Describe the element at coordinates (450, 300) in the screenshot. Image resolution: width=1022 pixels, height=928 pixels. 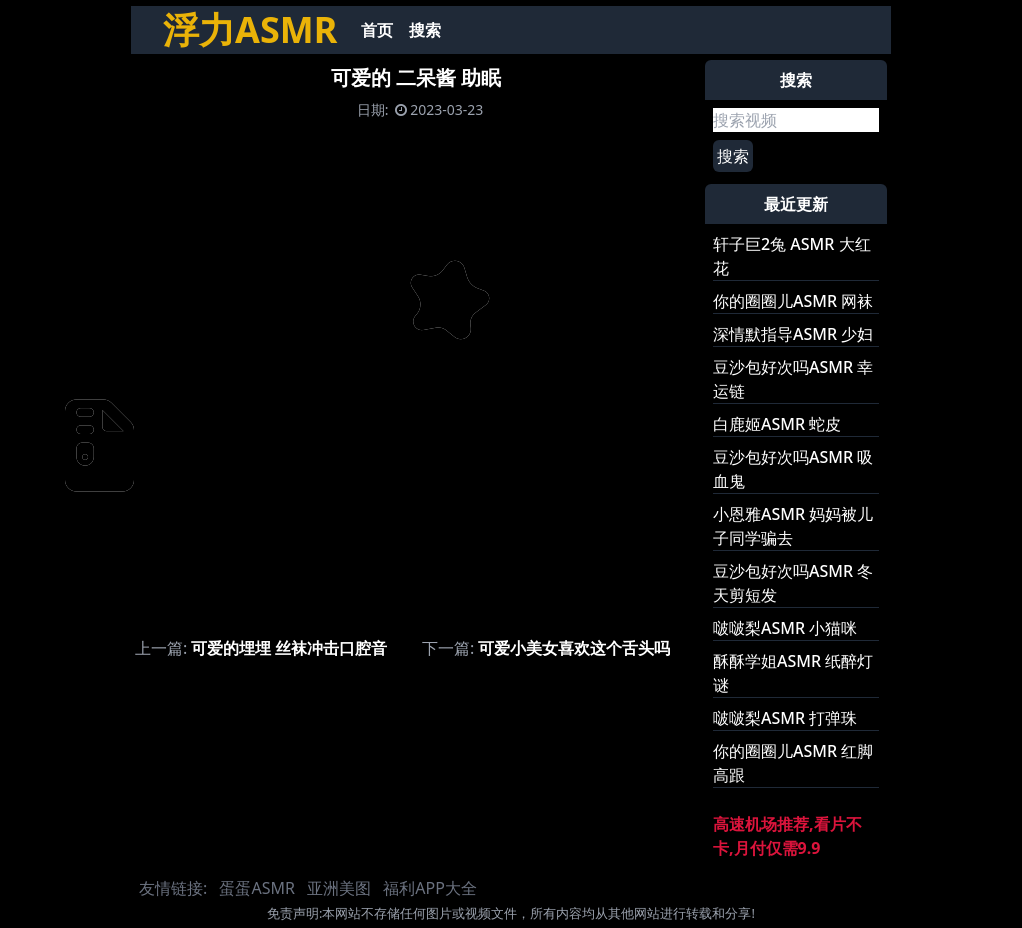
I see `select a paint or color fill tool` at that location.